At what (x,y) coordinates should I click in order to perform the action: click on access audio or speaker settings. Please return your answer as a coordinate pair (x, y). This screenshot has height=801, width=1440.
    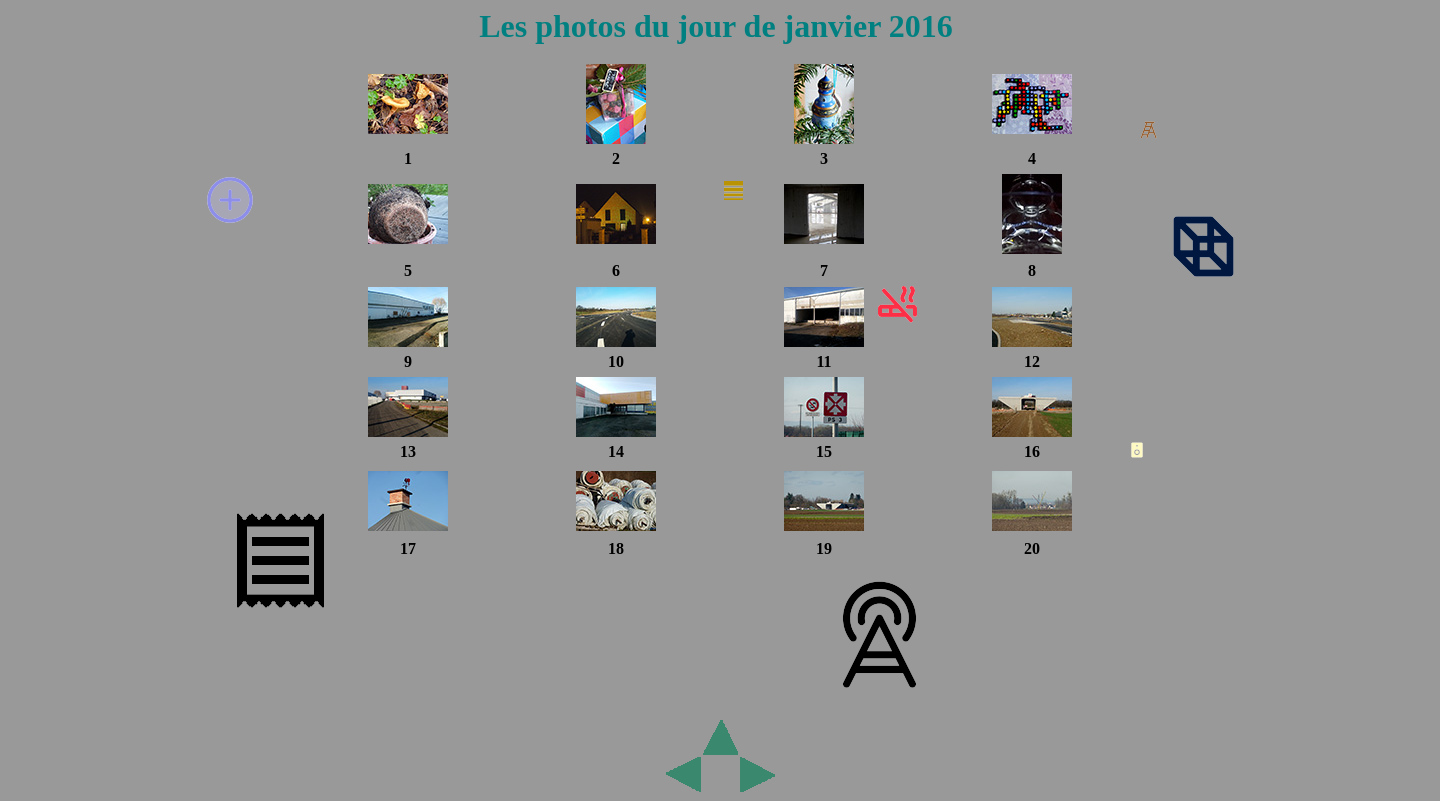
    Looking at the image, I should click on (1137, 450).